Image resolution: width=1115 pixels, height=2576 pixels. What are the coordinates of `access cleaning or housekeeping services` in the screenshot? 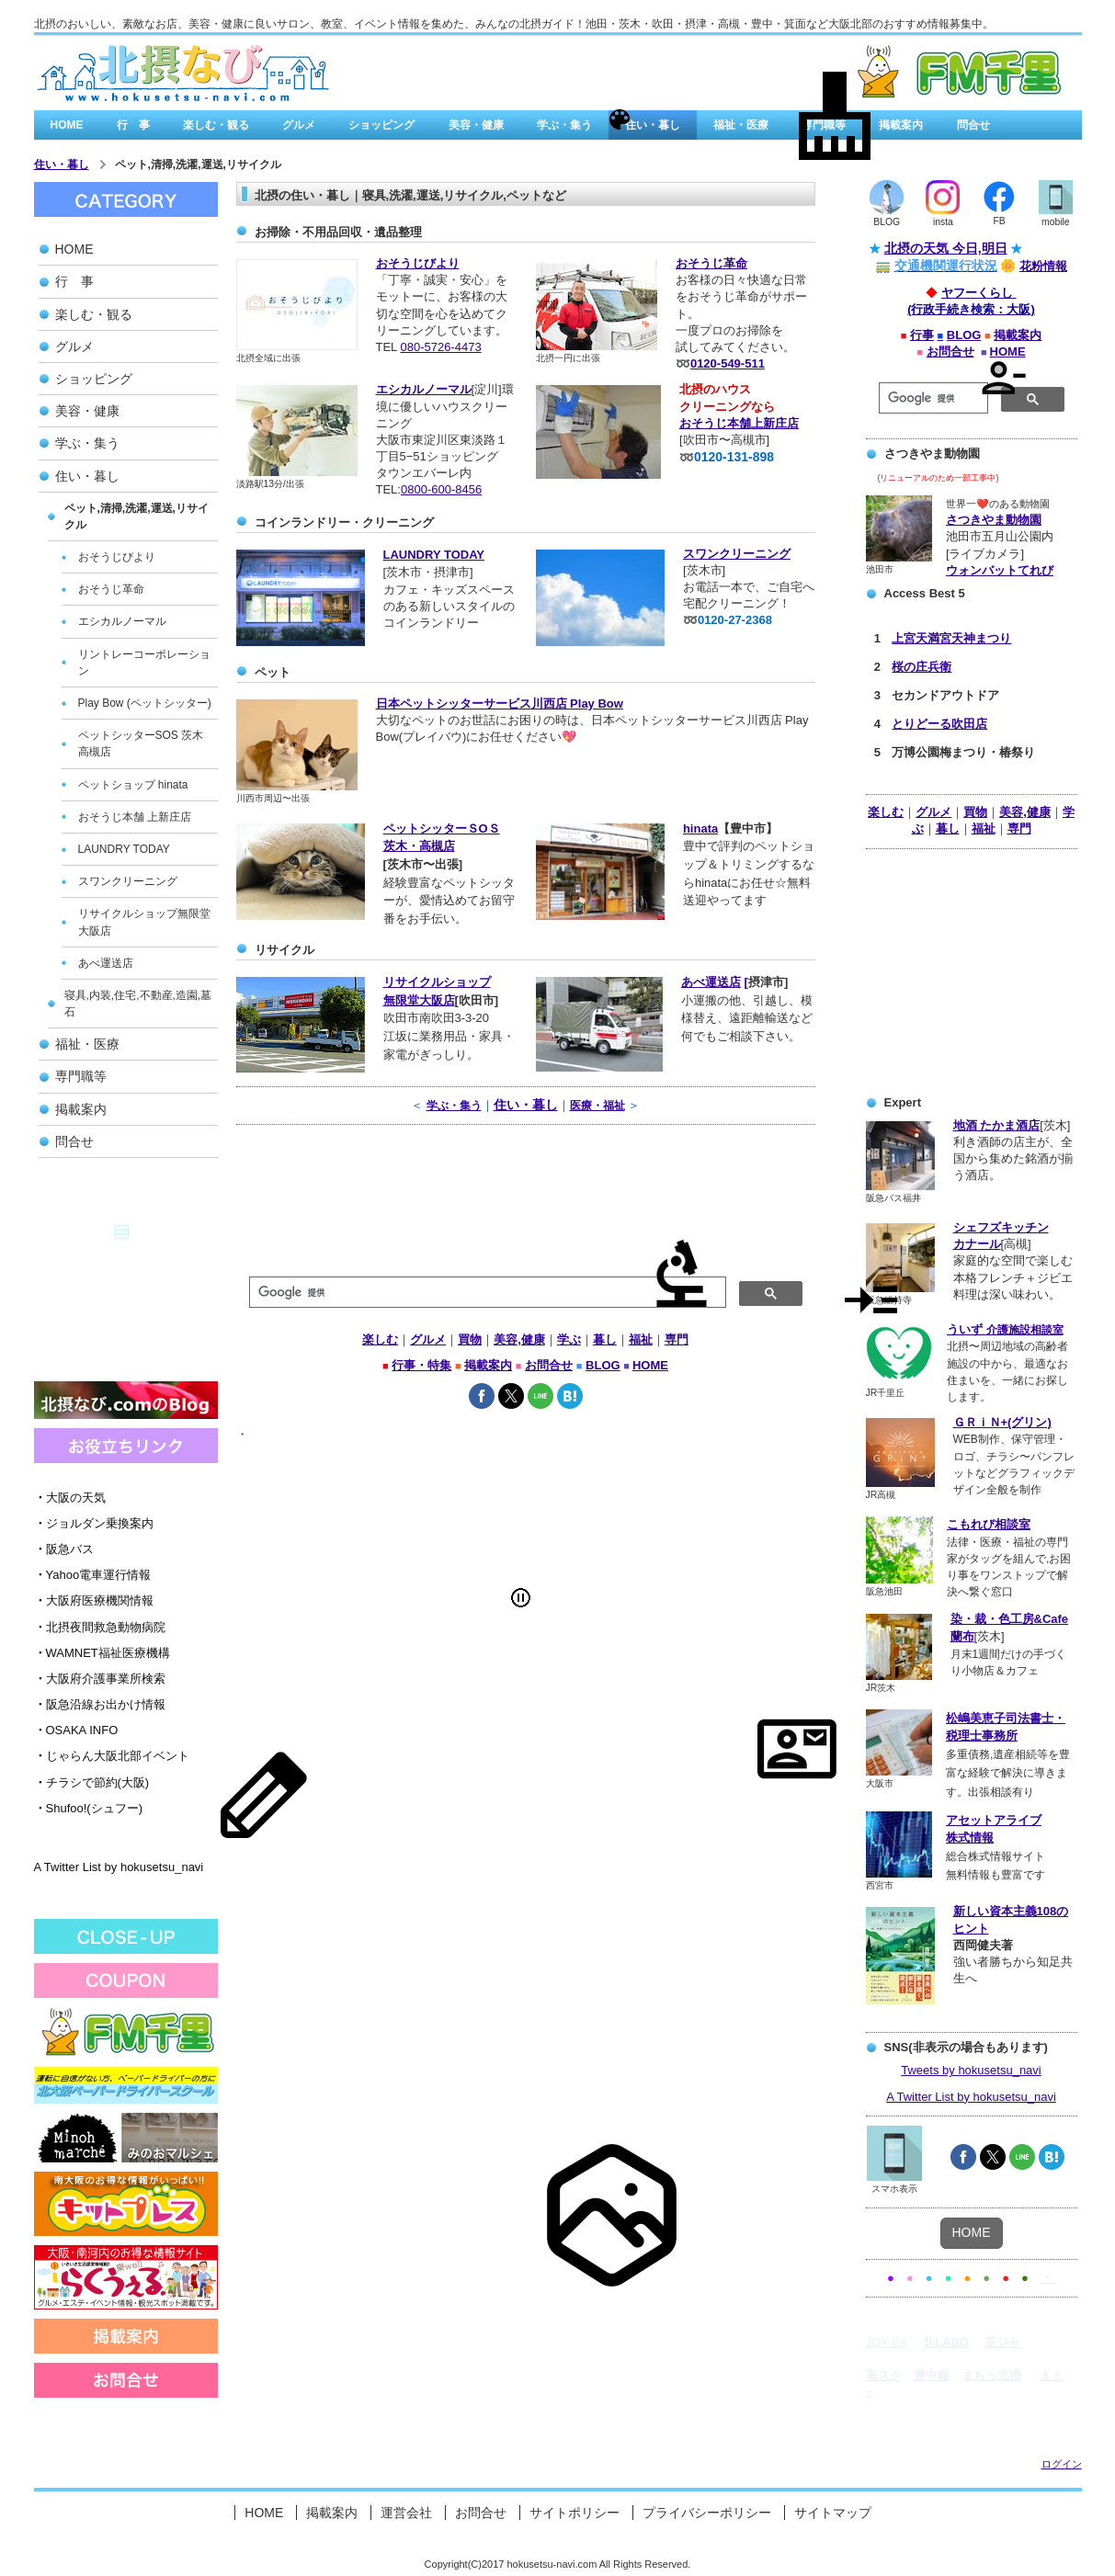 It's located at (835, 116).